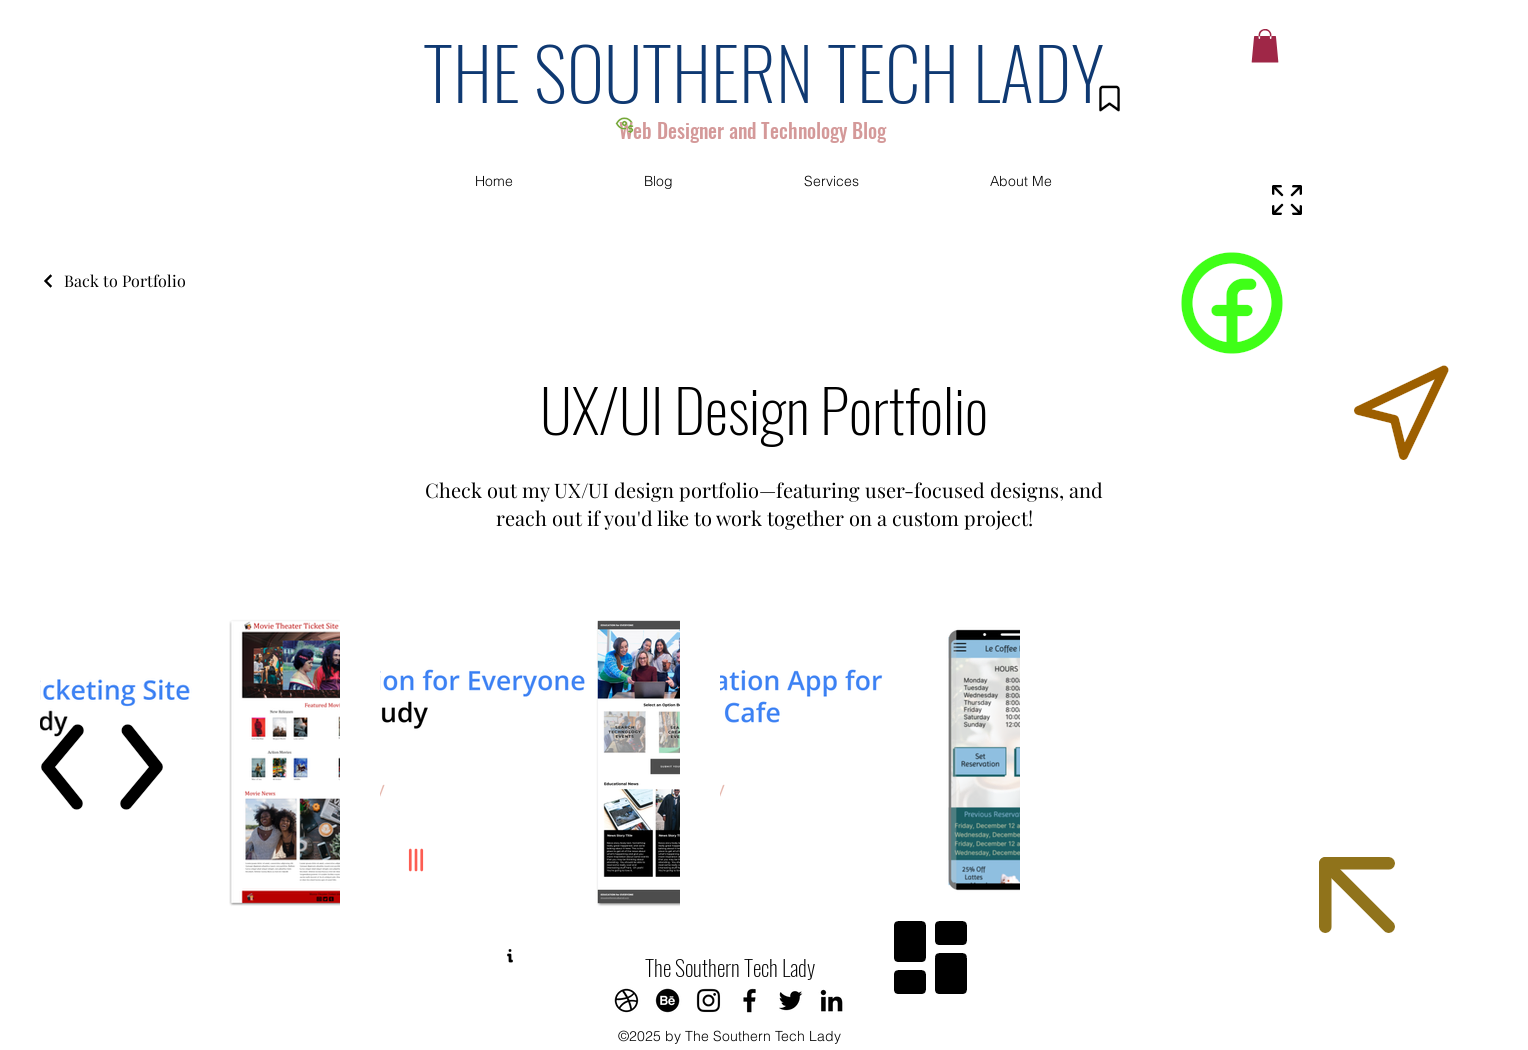 This screenshot has width=1528, height=1050. I want to click on view or edit source code, so click(102, 767).